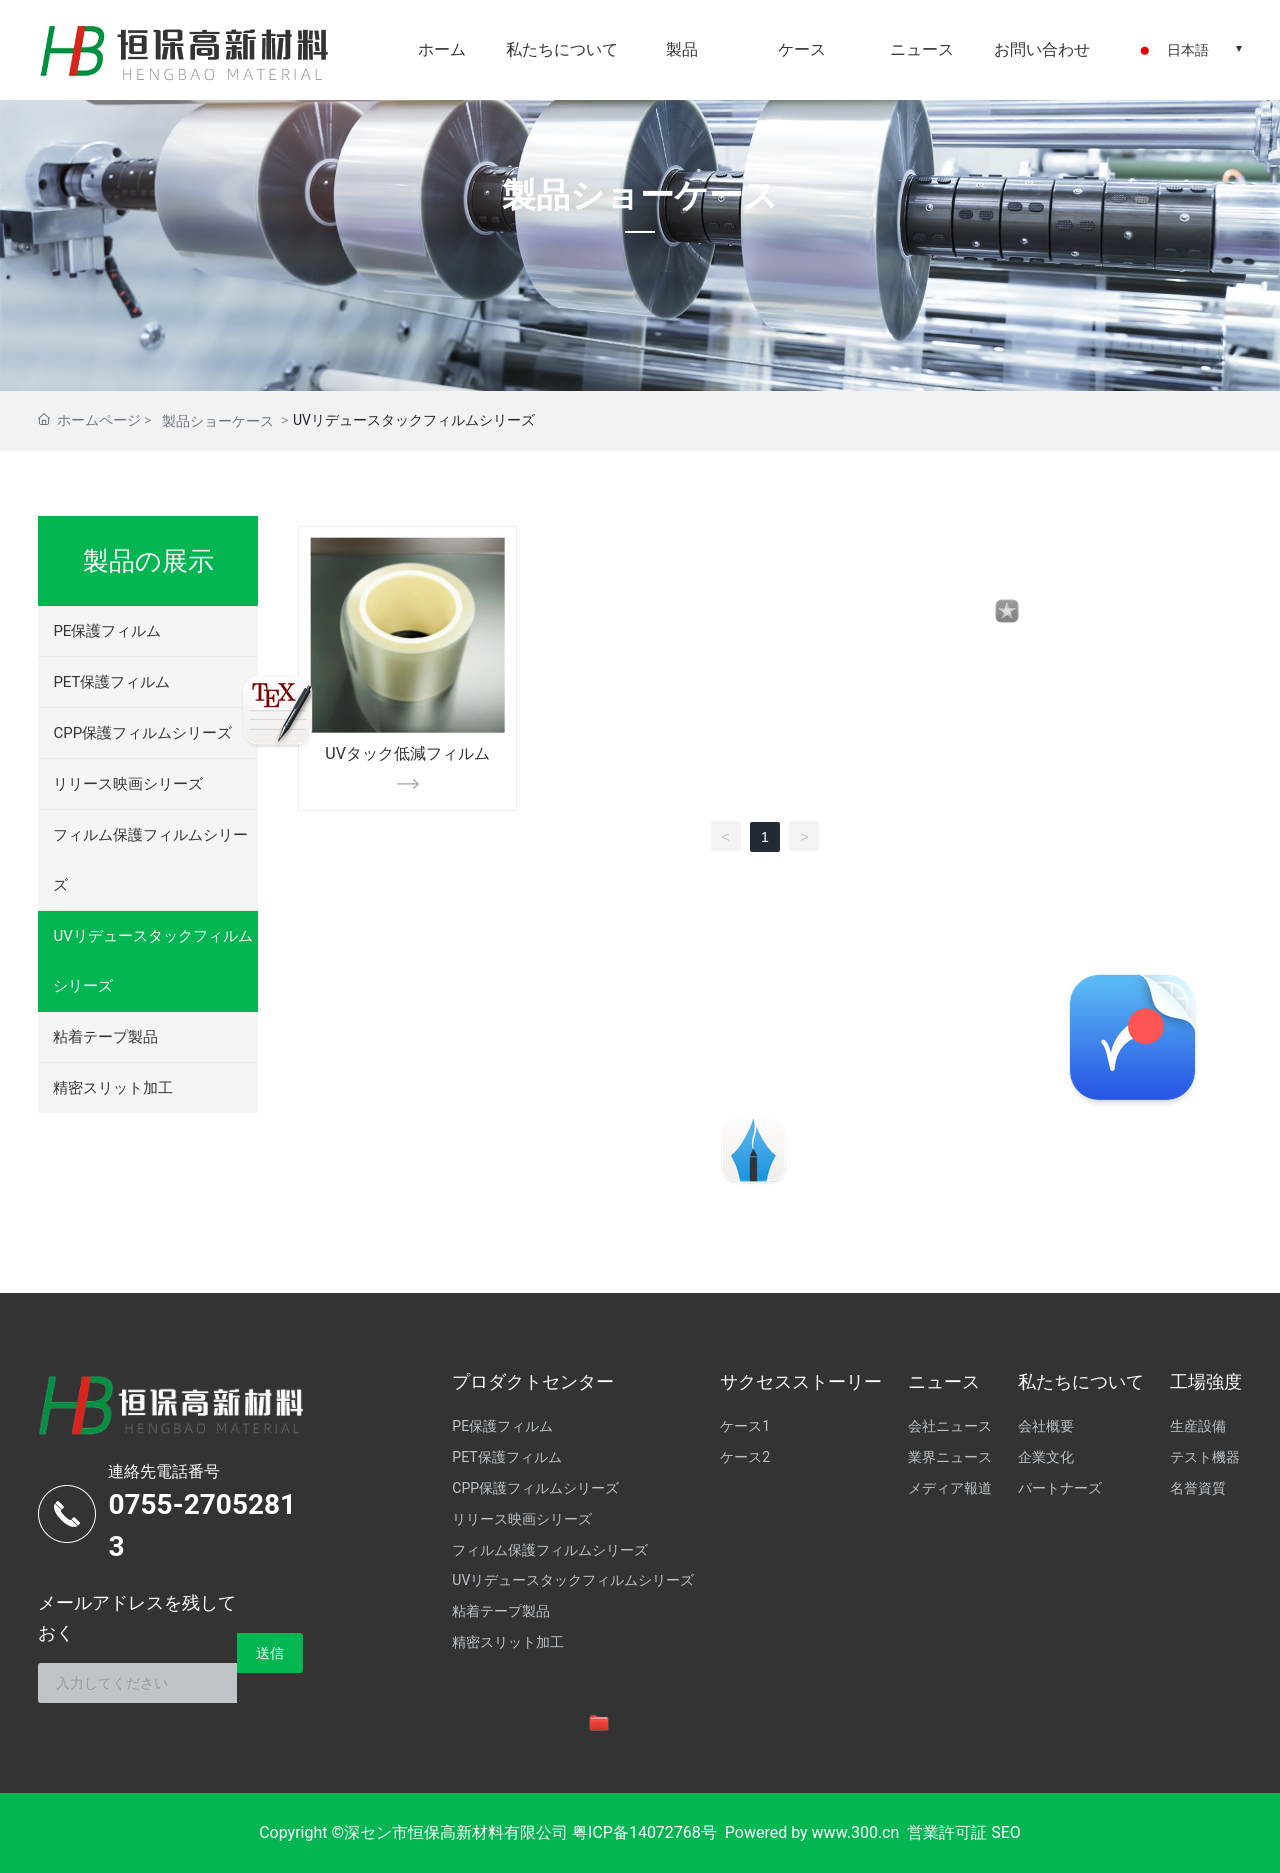 This screenshot has height=1873, width=1280. Describe the element at coordinates (1007, 611) in the screenshot. I see `open the iTunes Store app` at that location.